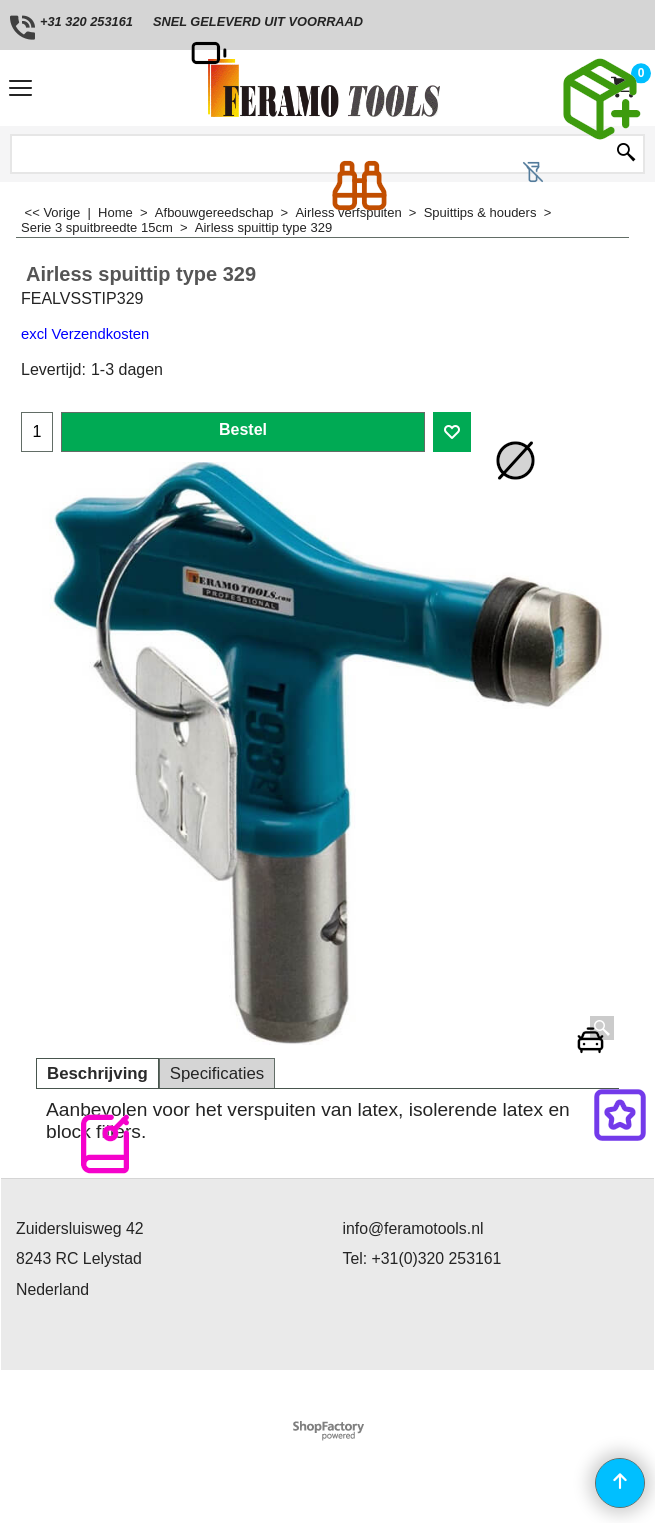  I want to click on indicates an empty or null state, so click(515, 460).